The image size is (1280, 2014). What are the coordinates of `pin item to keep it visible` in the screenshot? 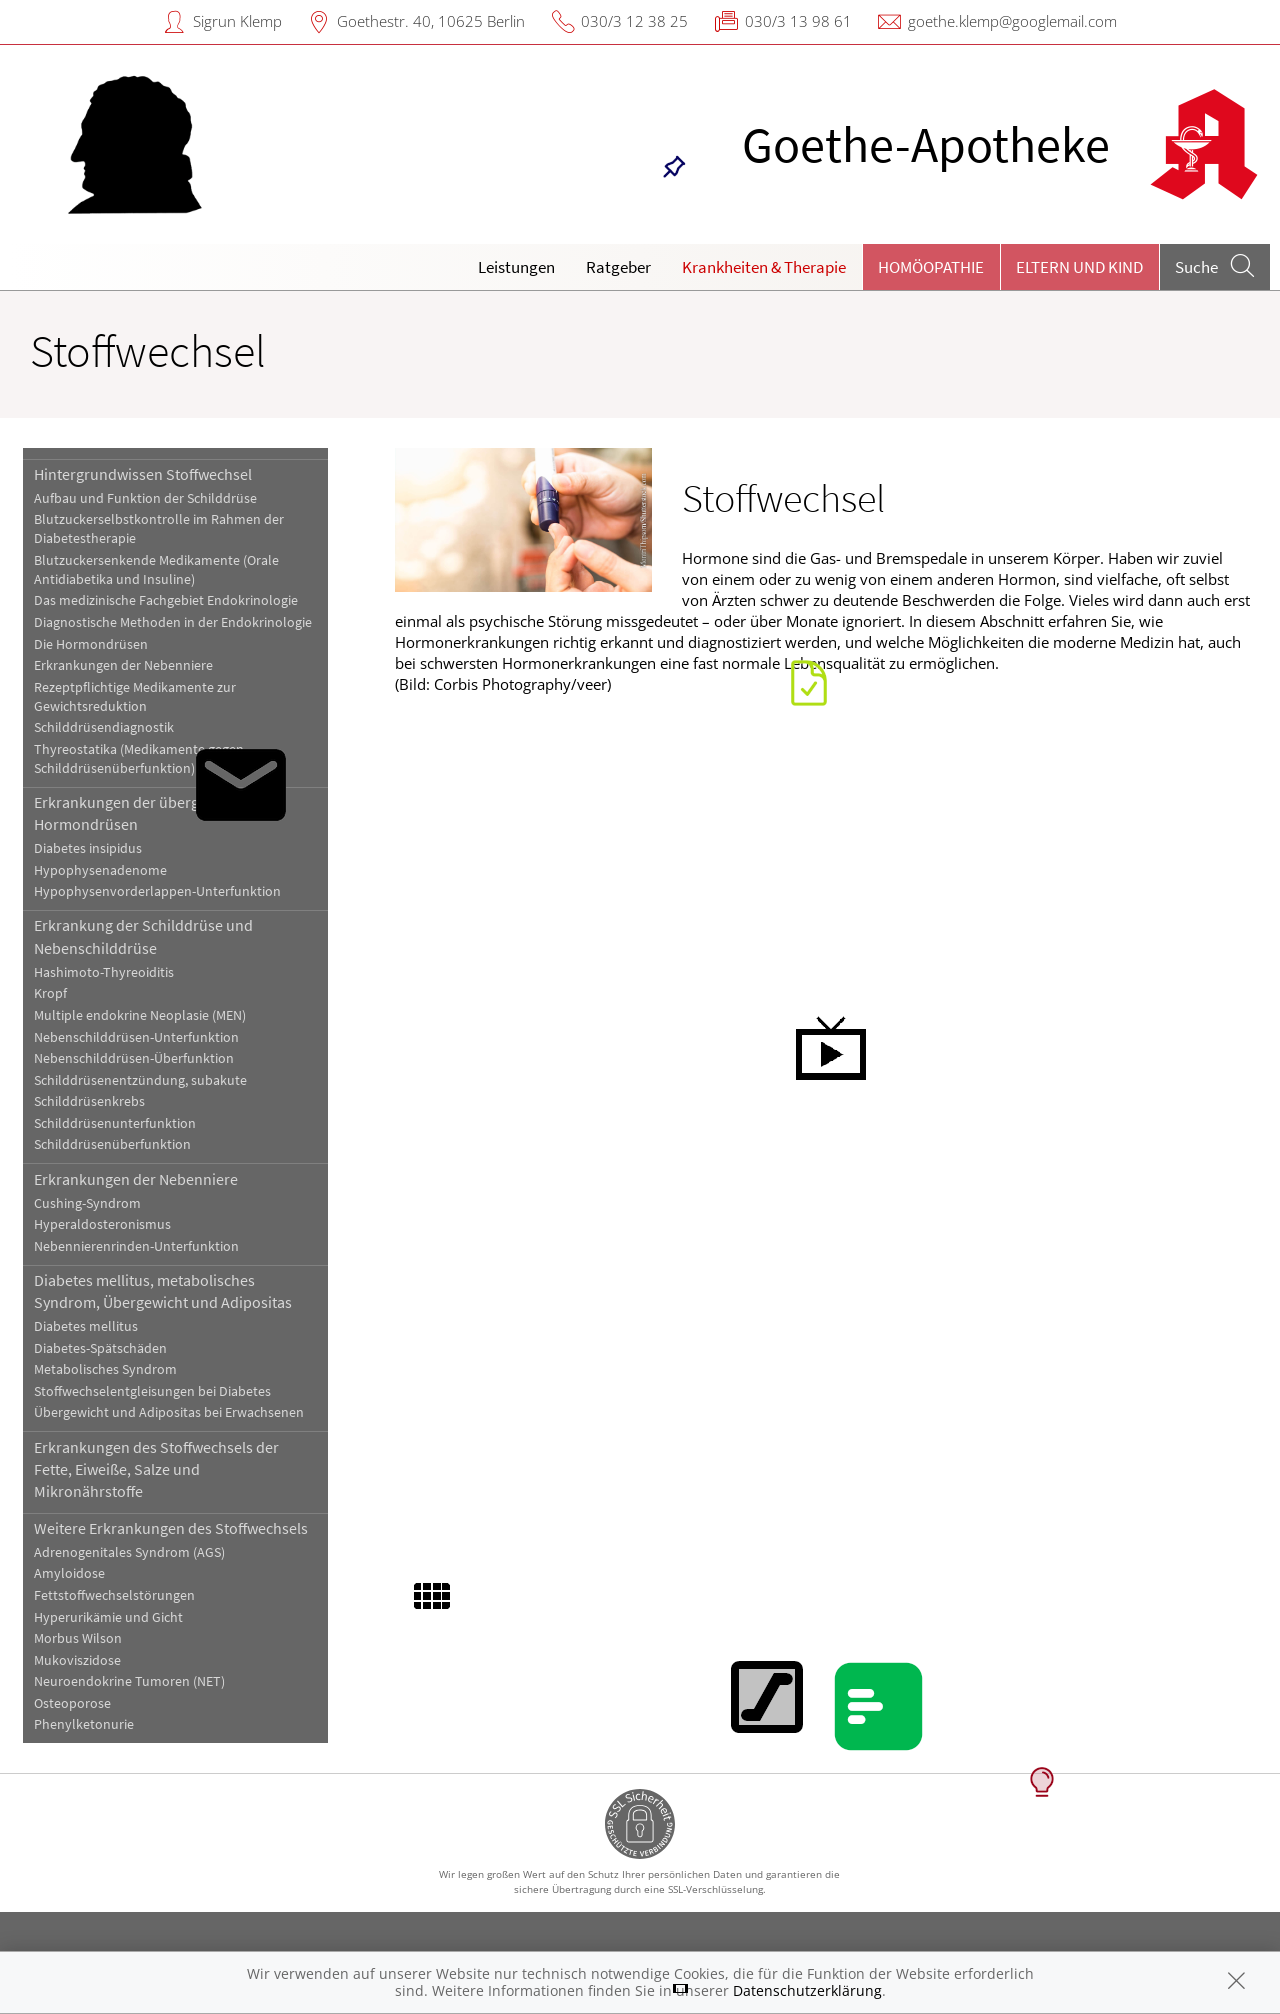 It's located at (674, 167).